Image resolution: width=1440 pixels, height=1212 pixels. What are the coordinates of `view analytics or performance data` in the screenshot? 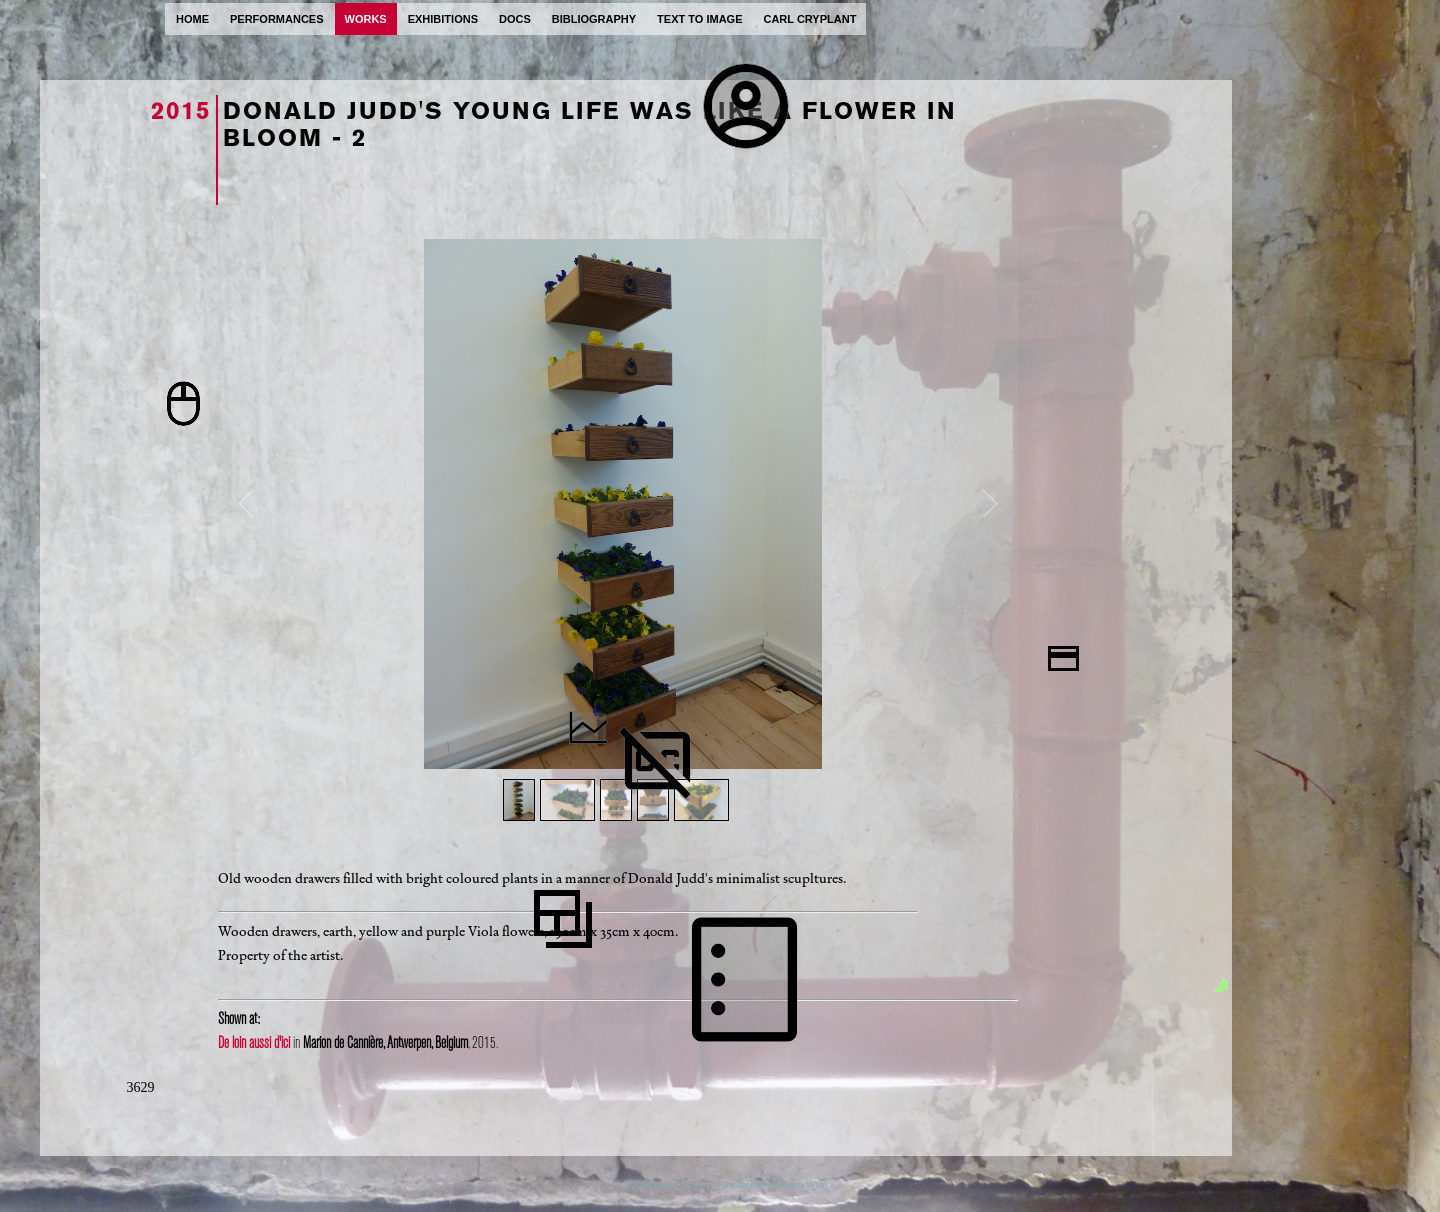 It's located at (588, 727).